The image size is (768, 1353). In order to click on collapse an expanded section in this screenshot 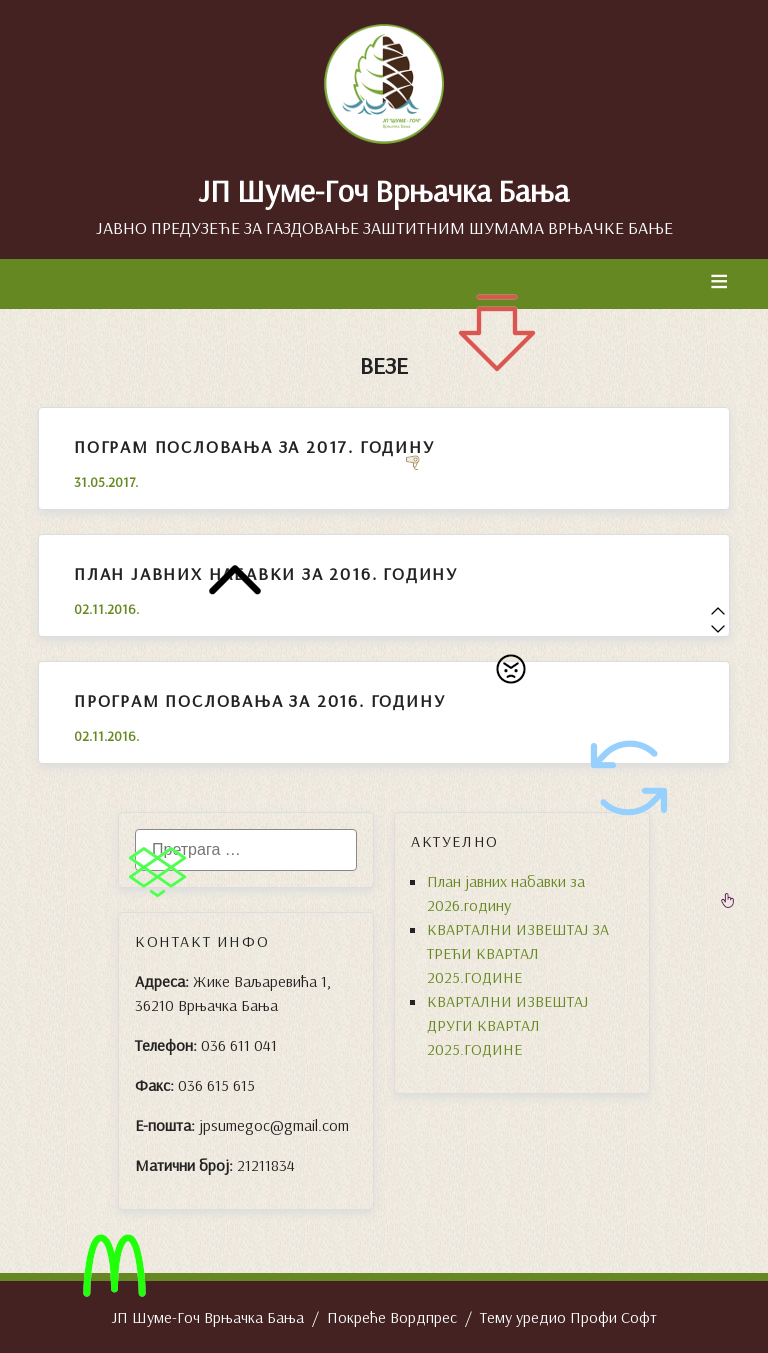, I will do `click(235, 582)`.